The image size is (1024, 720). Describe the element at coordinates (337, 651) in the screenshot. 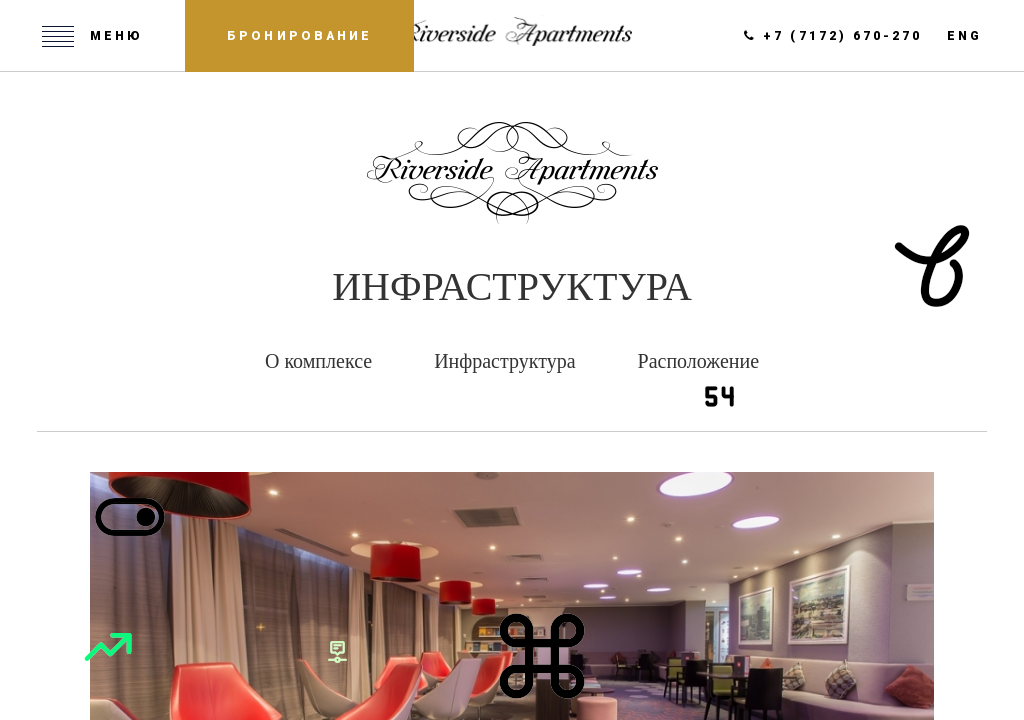

I see `view event details on timeline` at that location.